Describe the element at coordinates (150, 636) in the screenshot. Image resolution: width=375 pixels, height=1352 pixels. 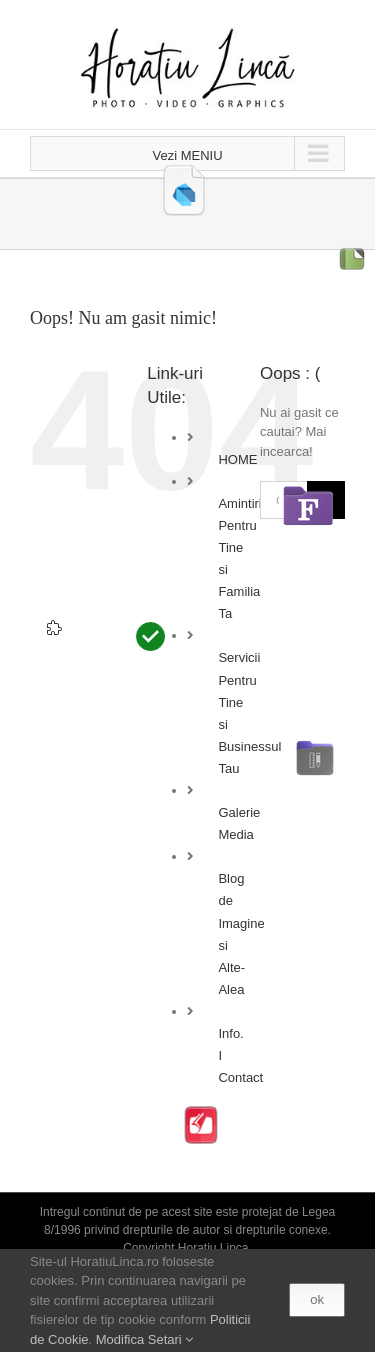
I see `apply email filters to your mailbox` at that location.